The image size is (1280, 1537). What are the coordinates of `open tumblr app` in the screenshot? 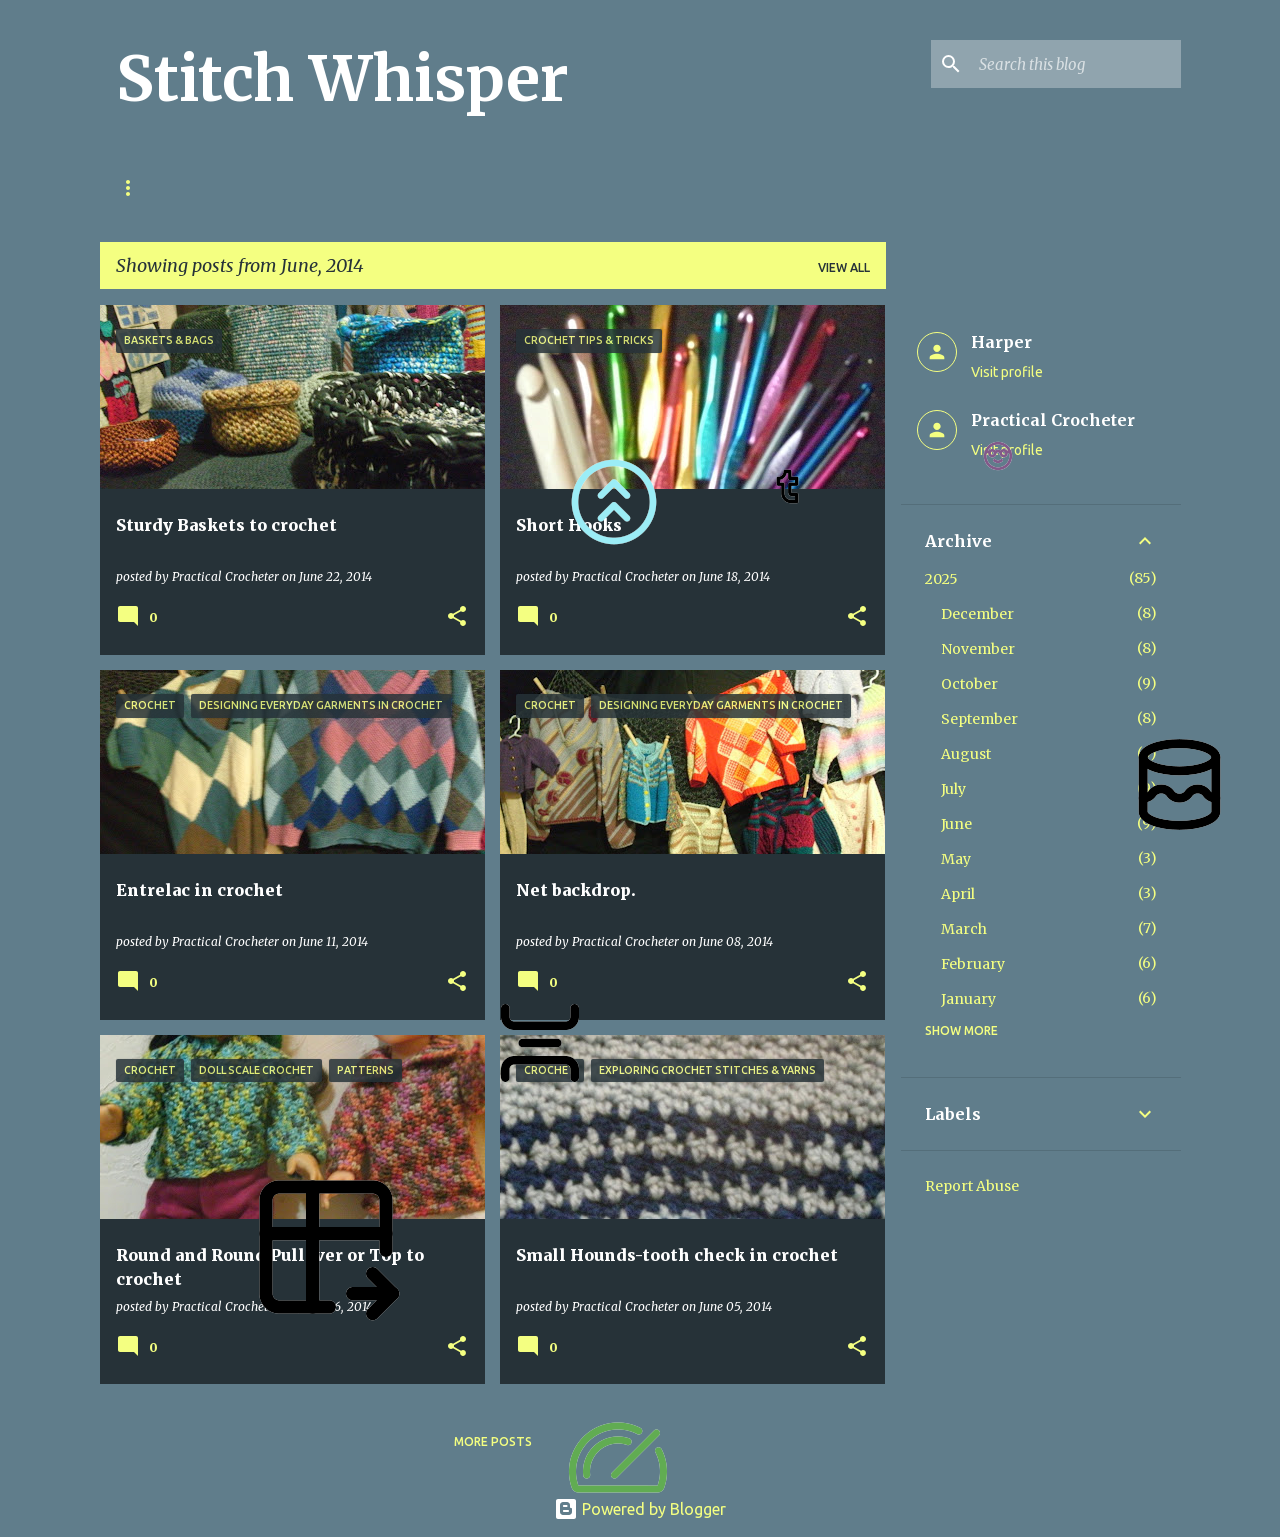 It's located at (787, 486).